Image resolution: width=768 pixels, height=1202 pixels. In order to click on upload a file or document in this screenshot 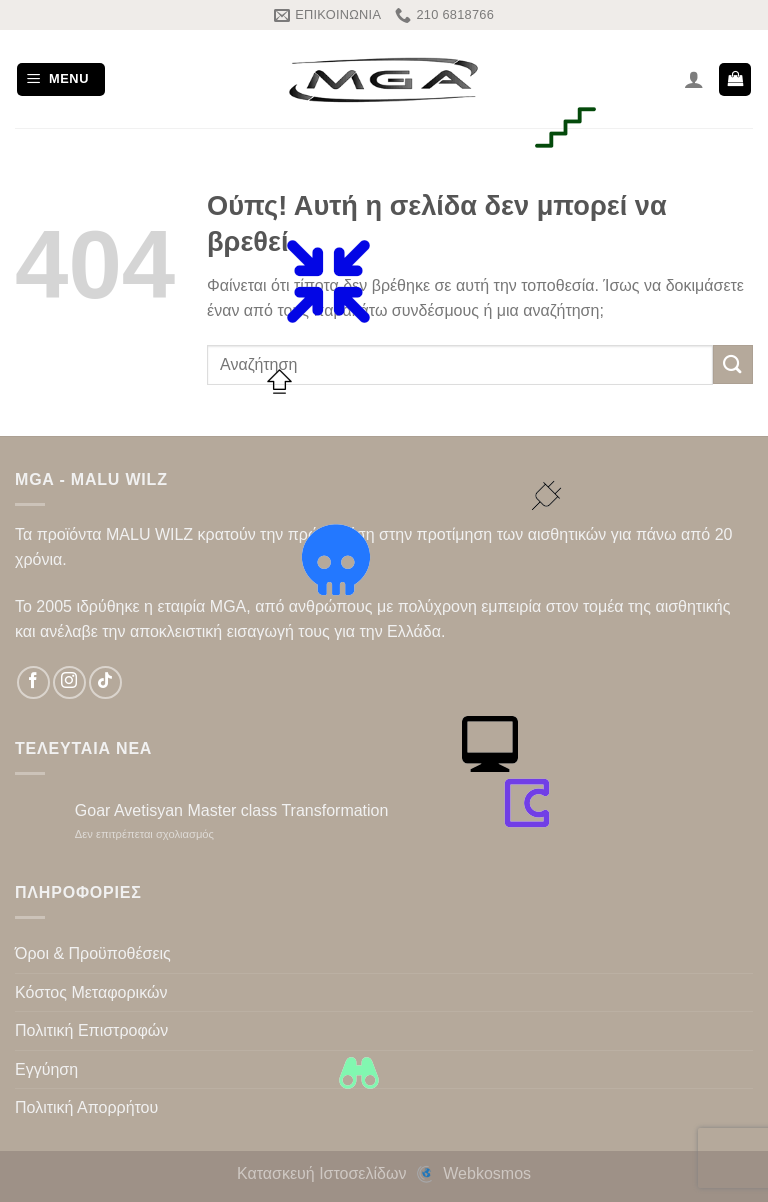, I will do `click(279, 382)`.